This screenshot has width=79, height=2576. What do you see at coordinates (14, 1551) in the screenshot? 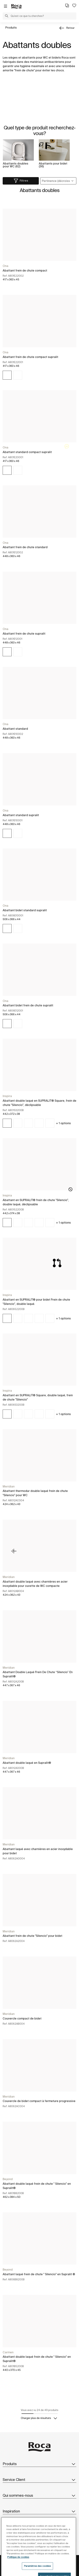
I see `Netlify logo` at bounding box center [14, 1551].